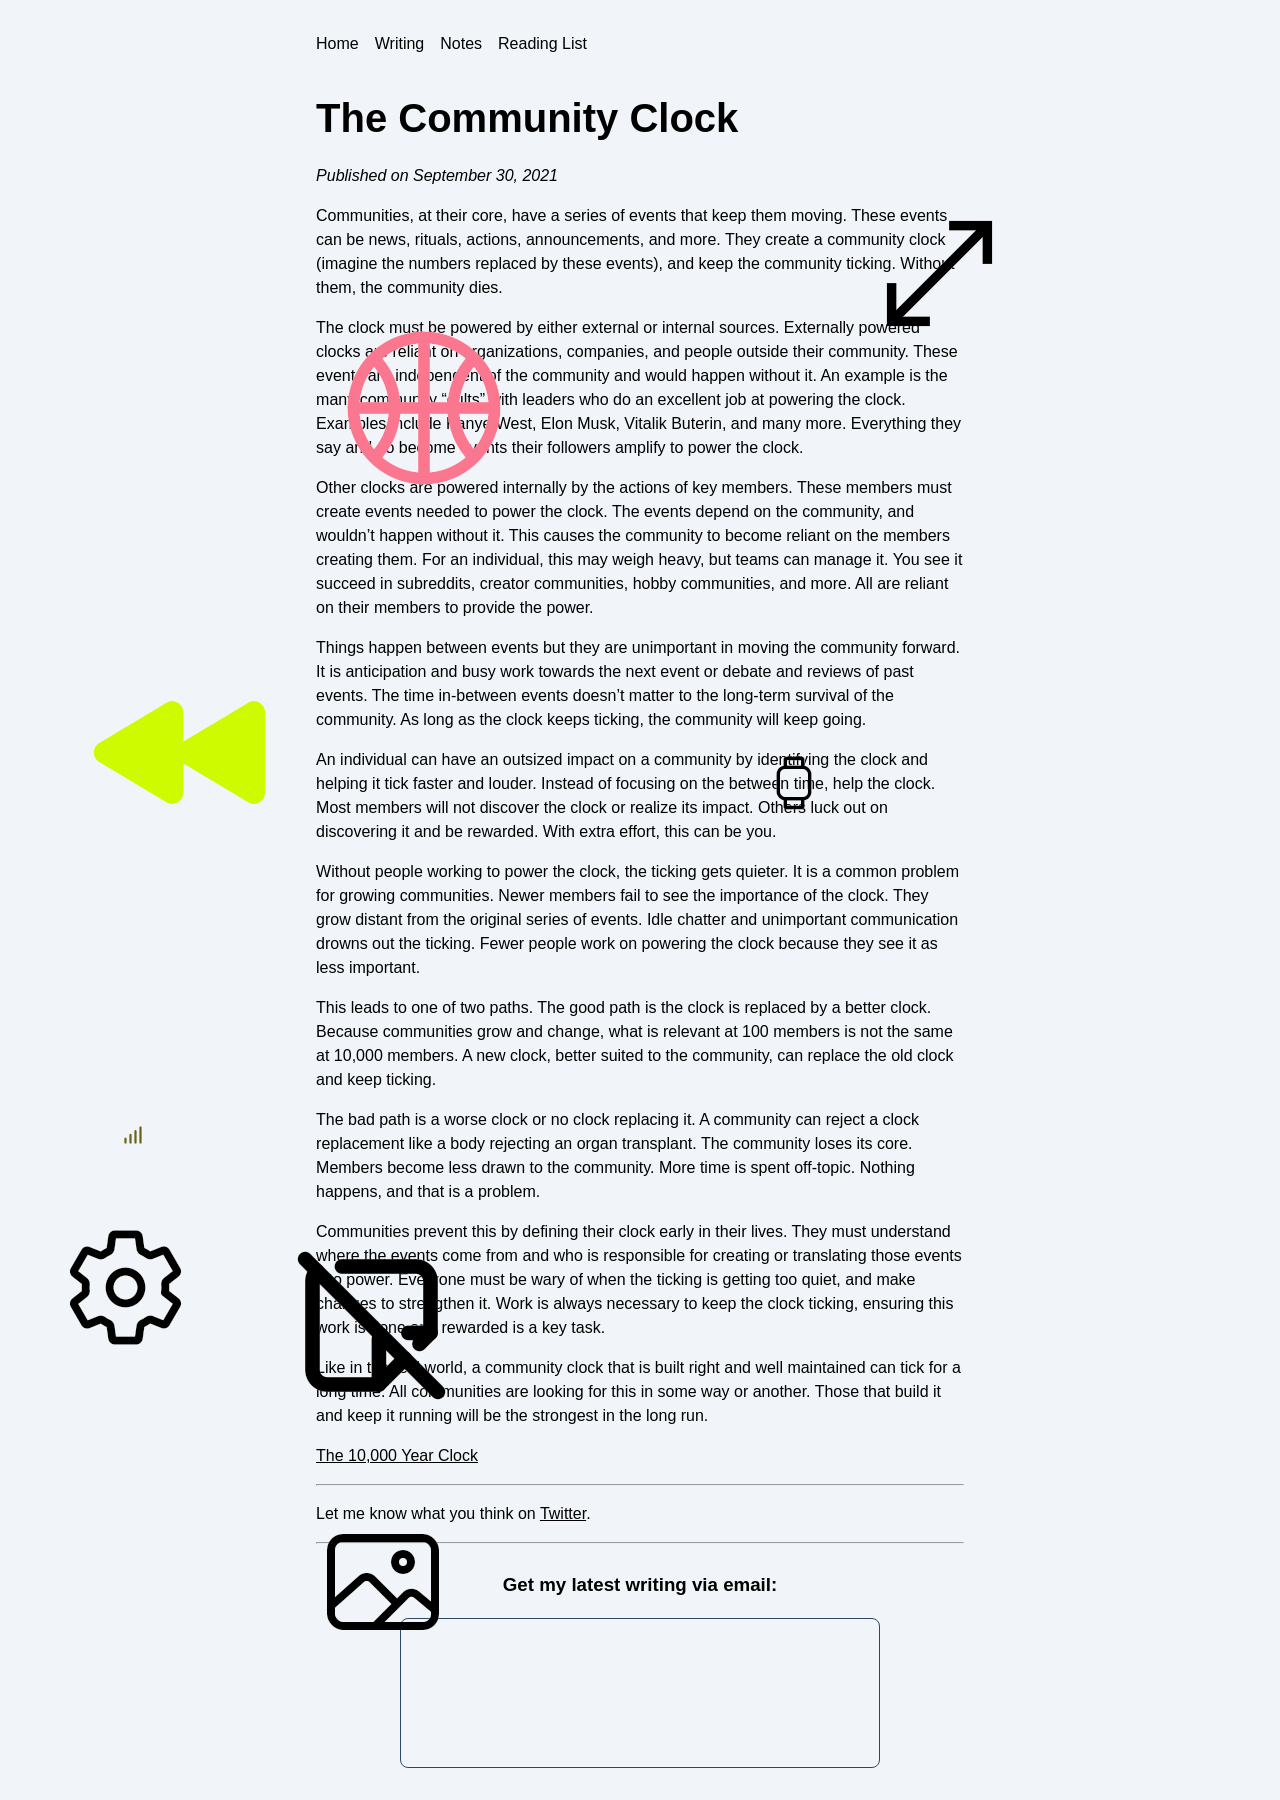  Describe the element at coordinates (133, 1135) in the screenshot. I see `indicates full signal strength` at that location.